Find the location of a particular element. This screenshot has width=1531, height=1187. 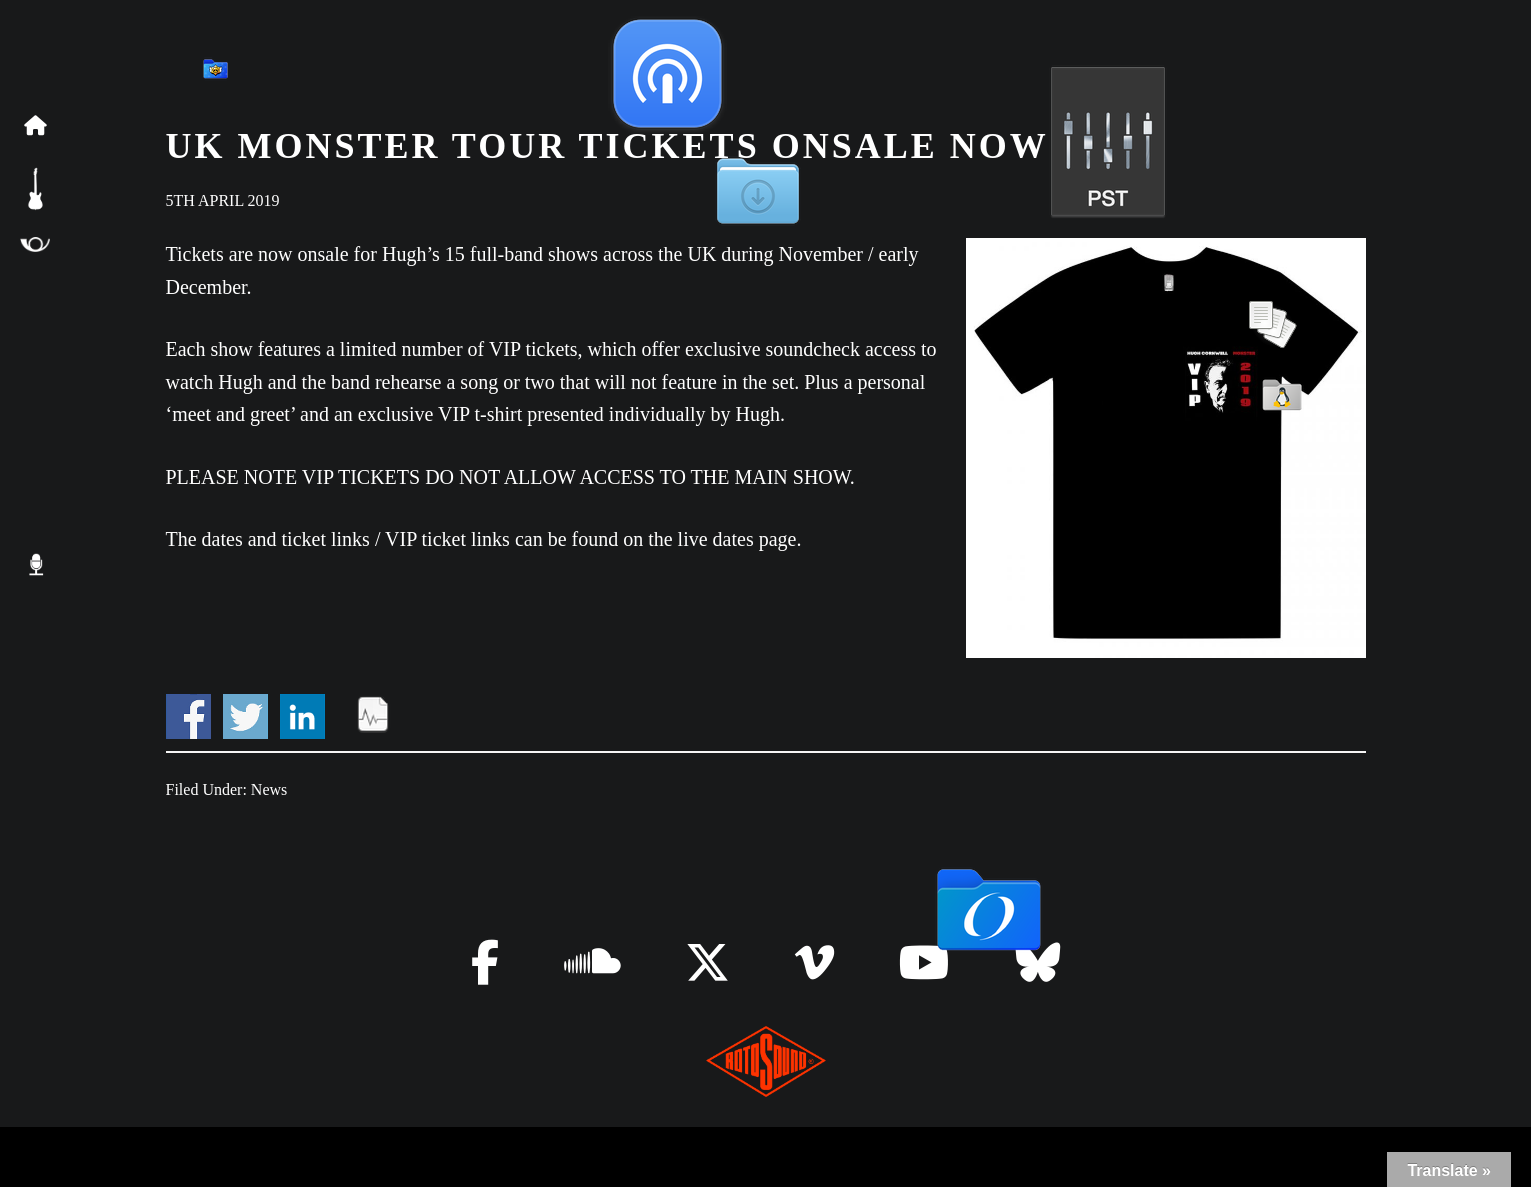

access plugin settings in GarageBand is located at coordinates (1108, 145).